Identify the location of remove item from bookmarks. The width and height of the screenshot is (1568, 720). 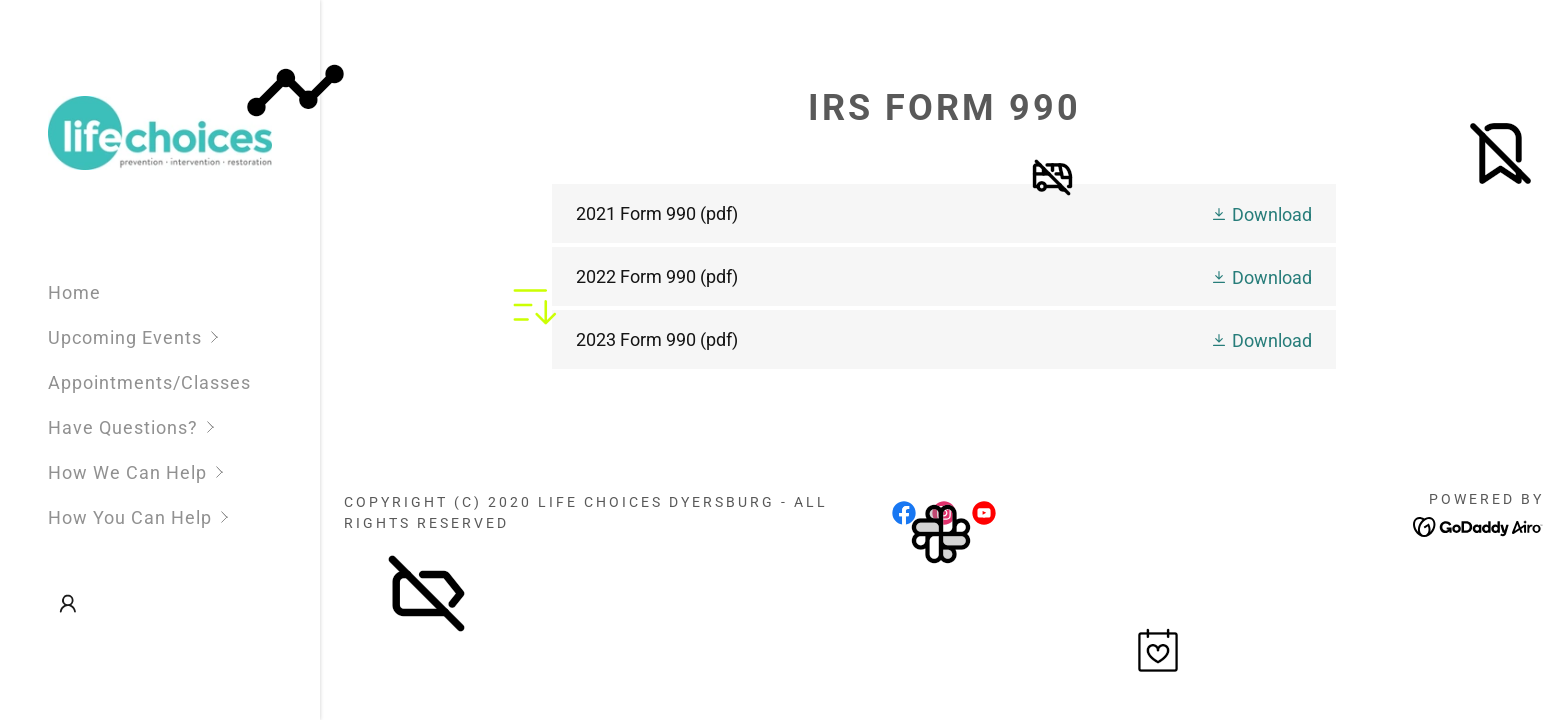
(1500, 153).